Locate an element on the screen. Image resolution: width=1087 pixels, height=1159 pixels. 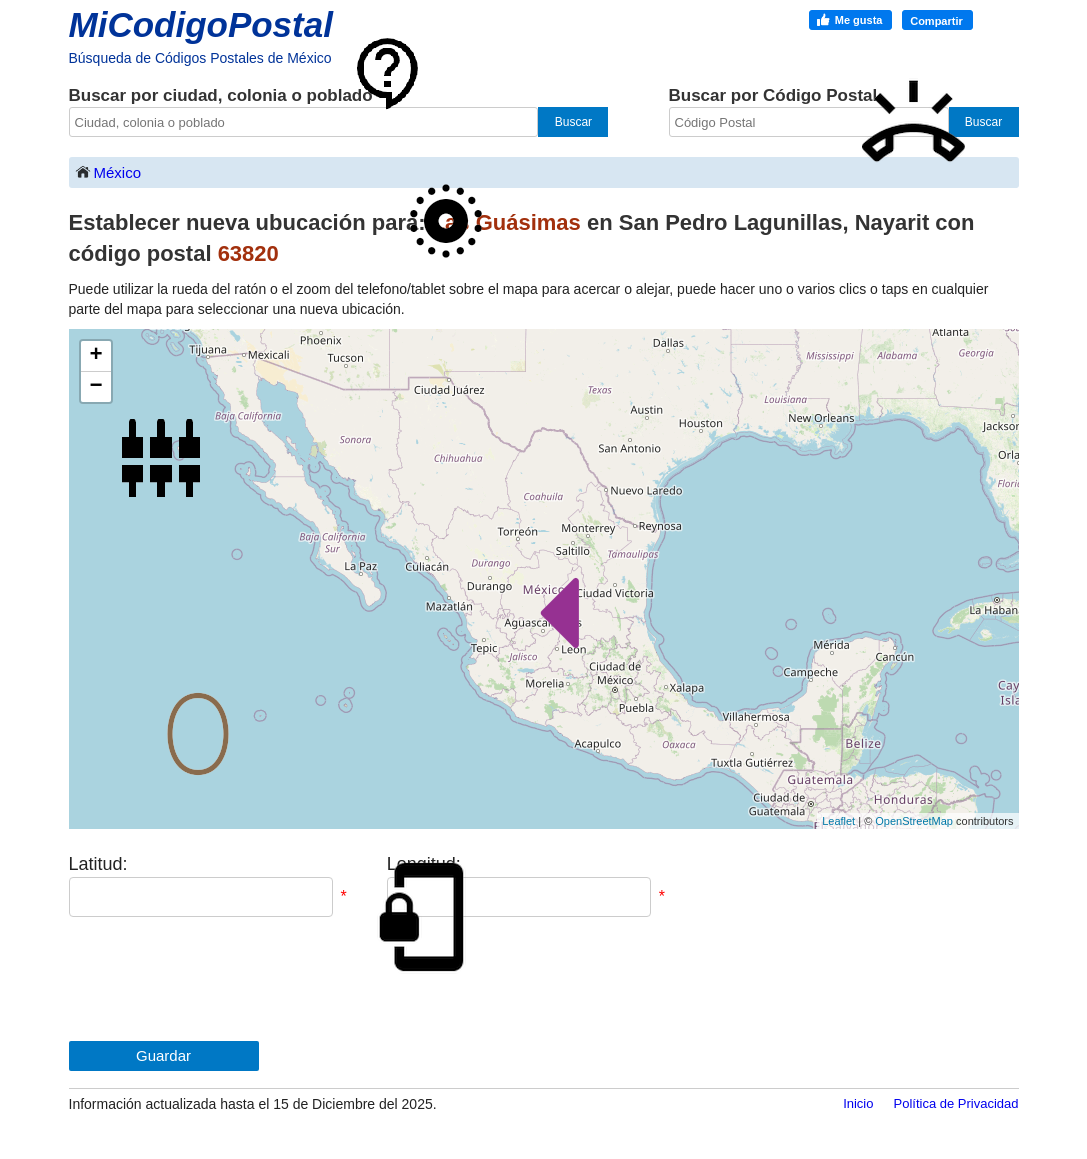
indicates zero items or empty count is located at coordinates (198, 734).